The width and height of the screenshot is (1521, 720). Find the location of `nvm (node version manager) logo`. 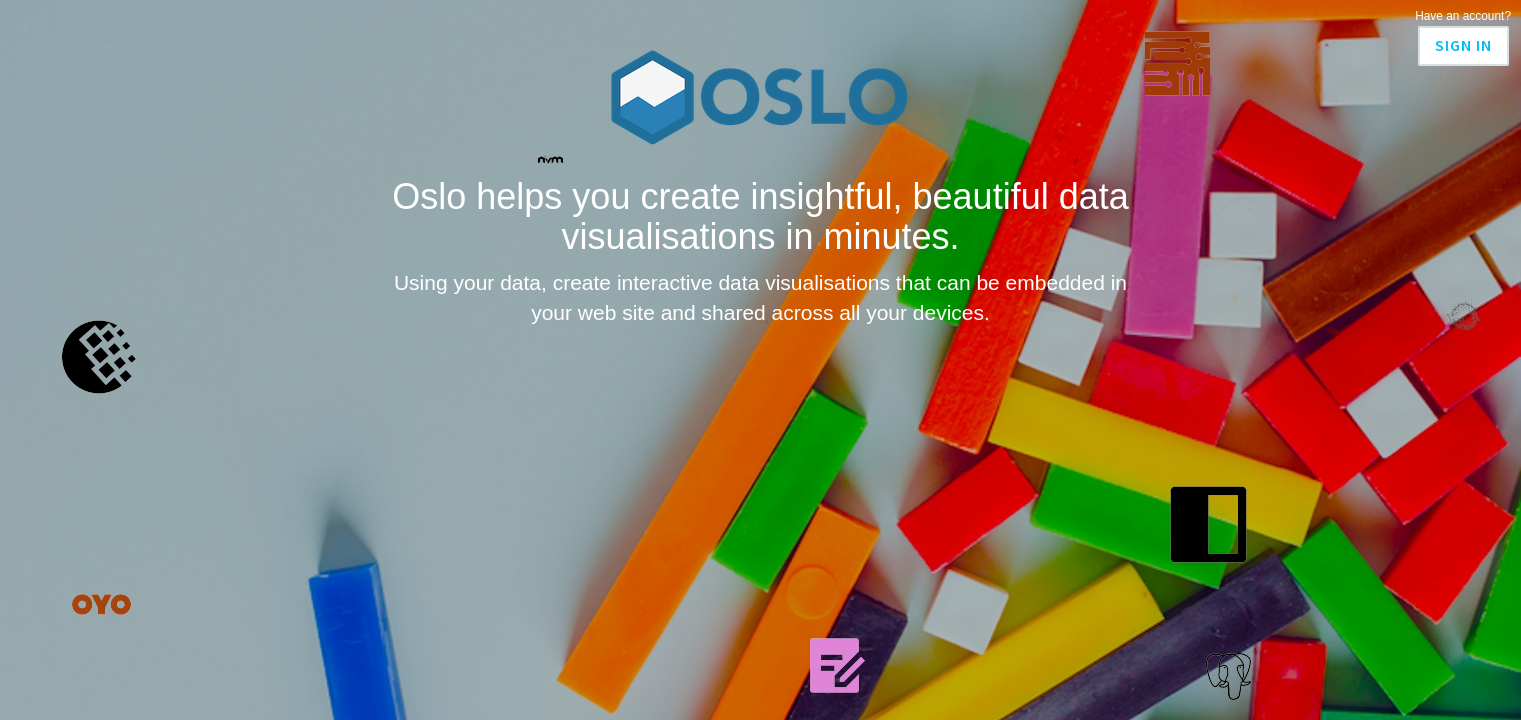

nvm (node version manager) logo is located at coordinates (550, 159).